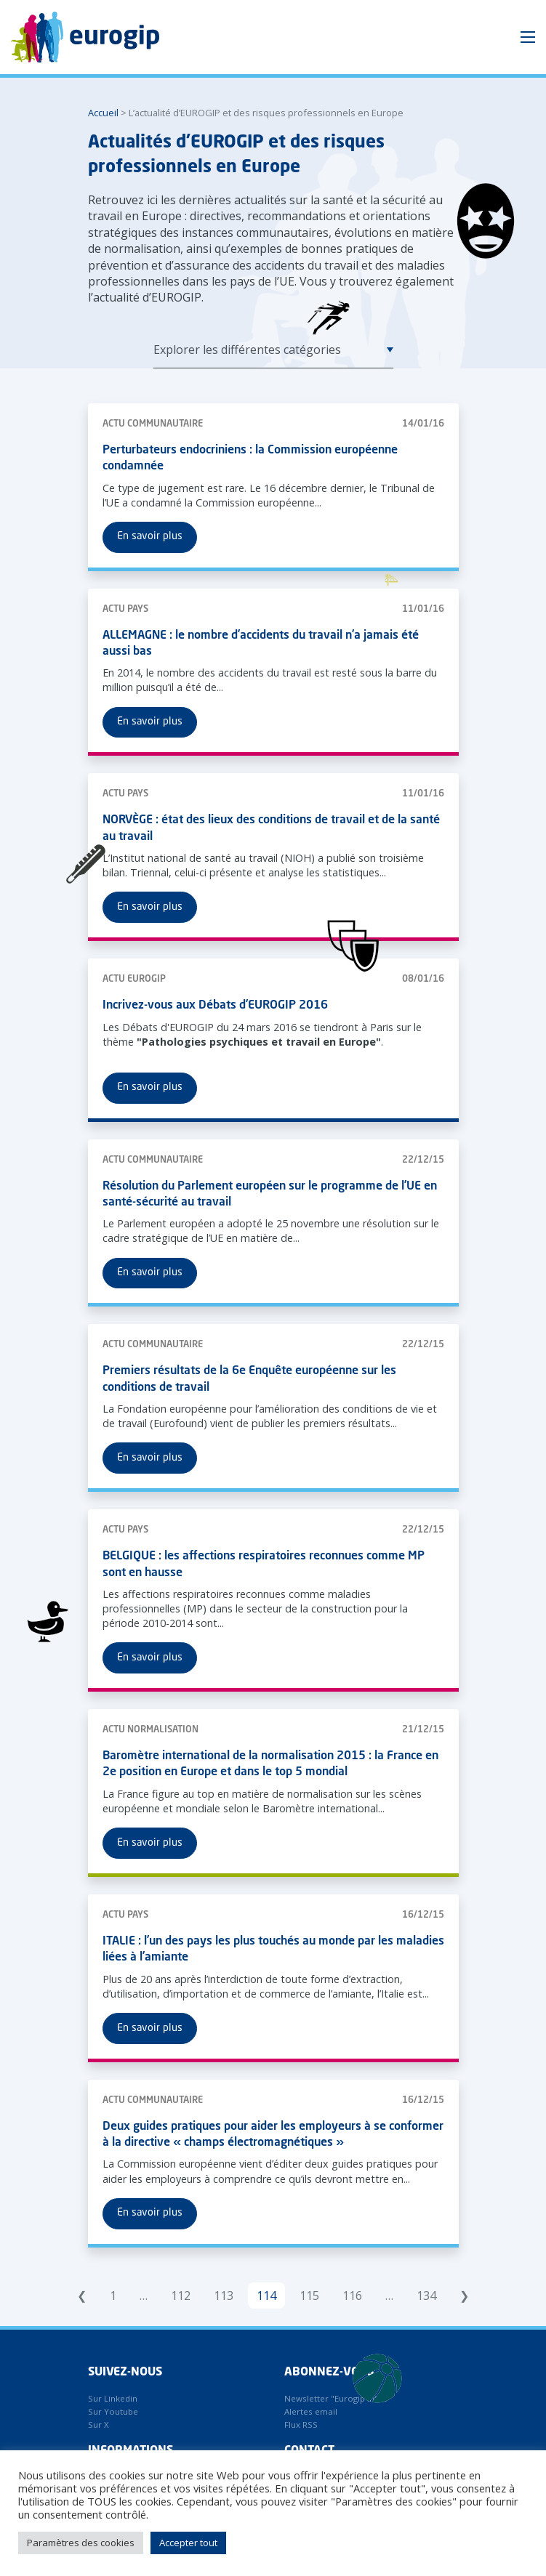 The image size is (546, 2576). Describe the element at coordinates (86, 864) in the screenshot. I see `check body temperature or health status` at that location.